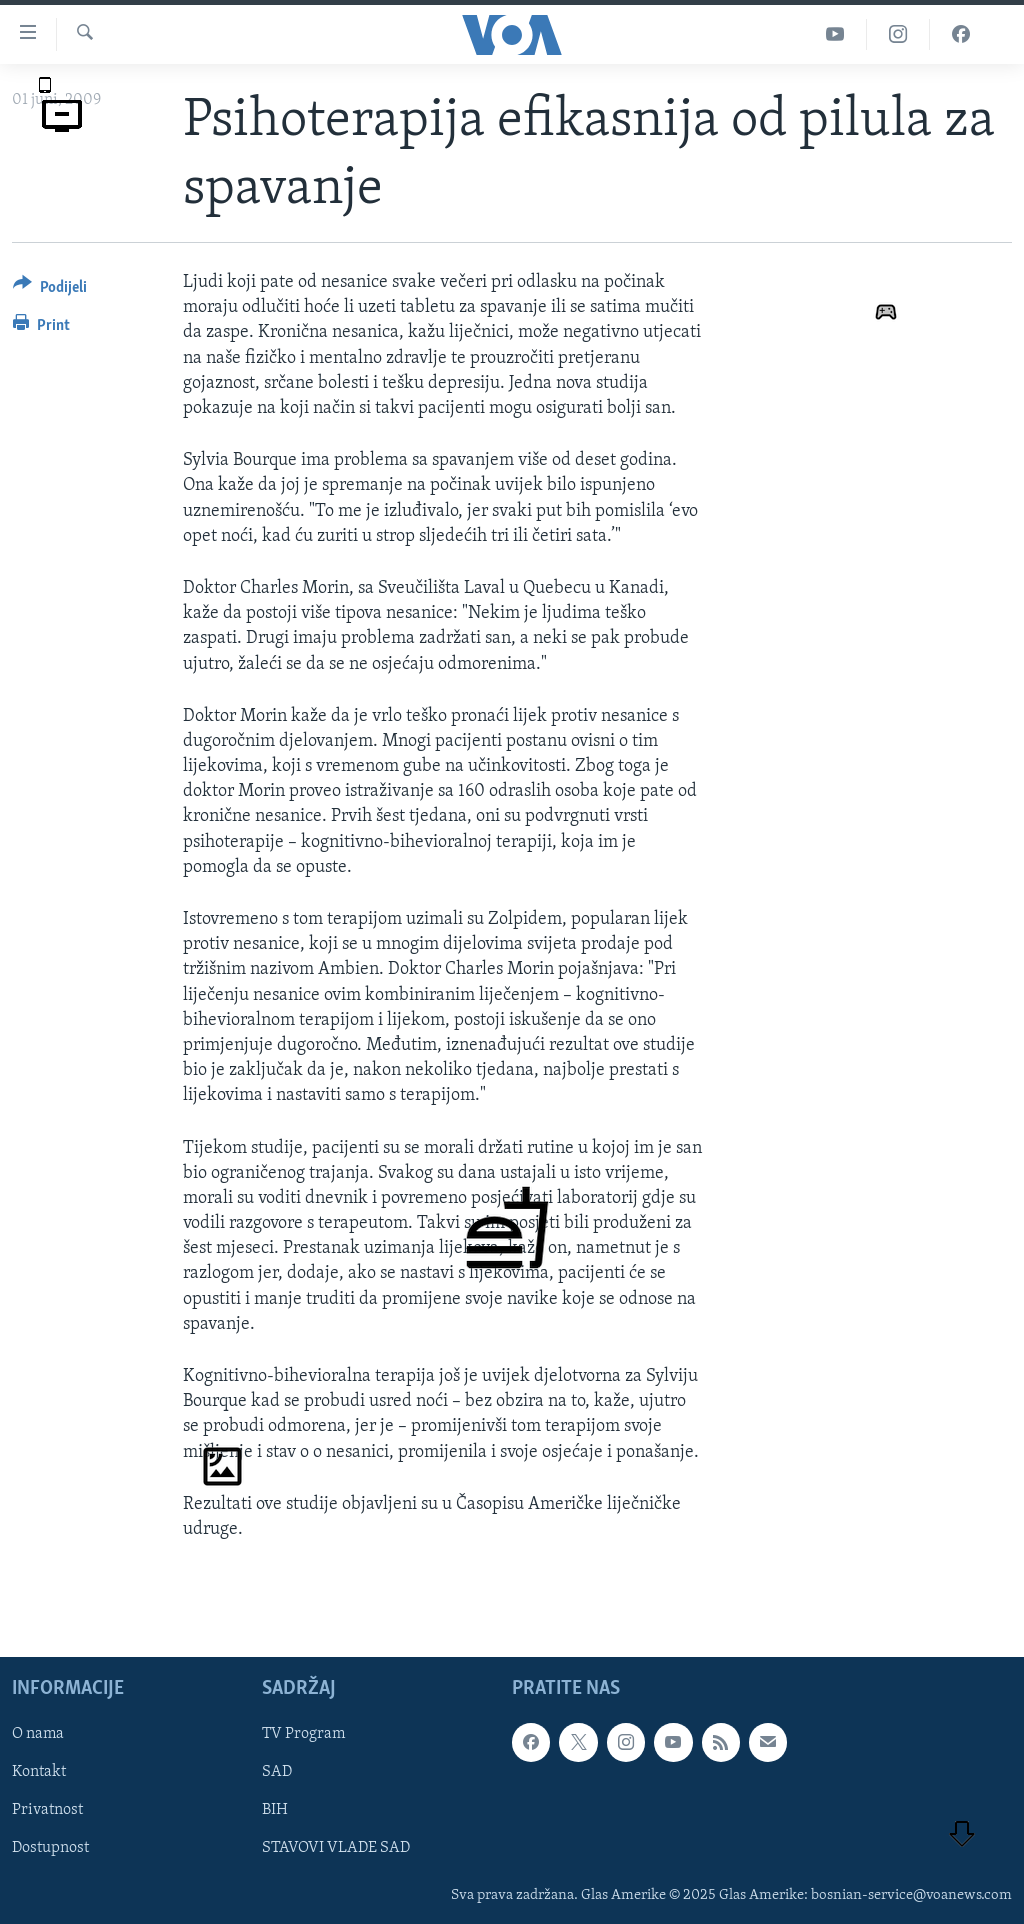  I want to click on find nearby fast food restaurants, so click(507, 1227).